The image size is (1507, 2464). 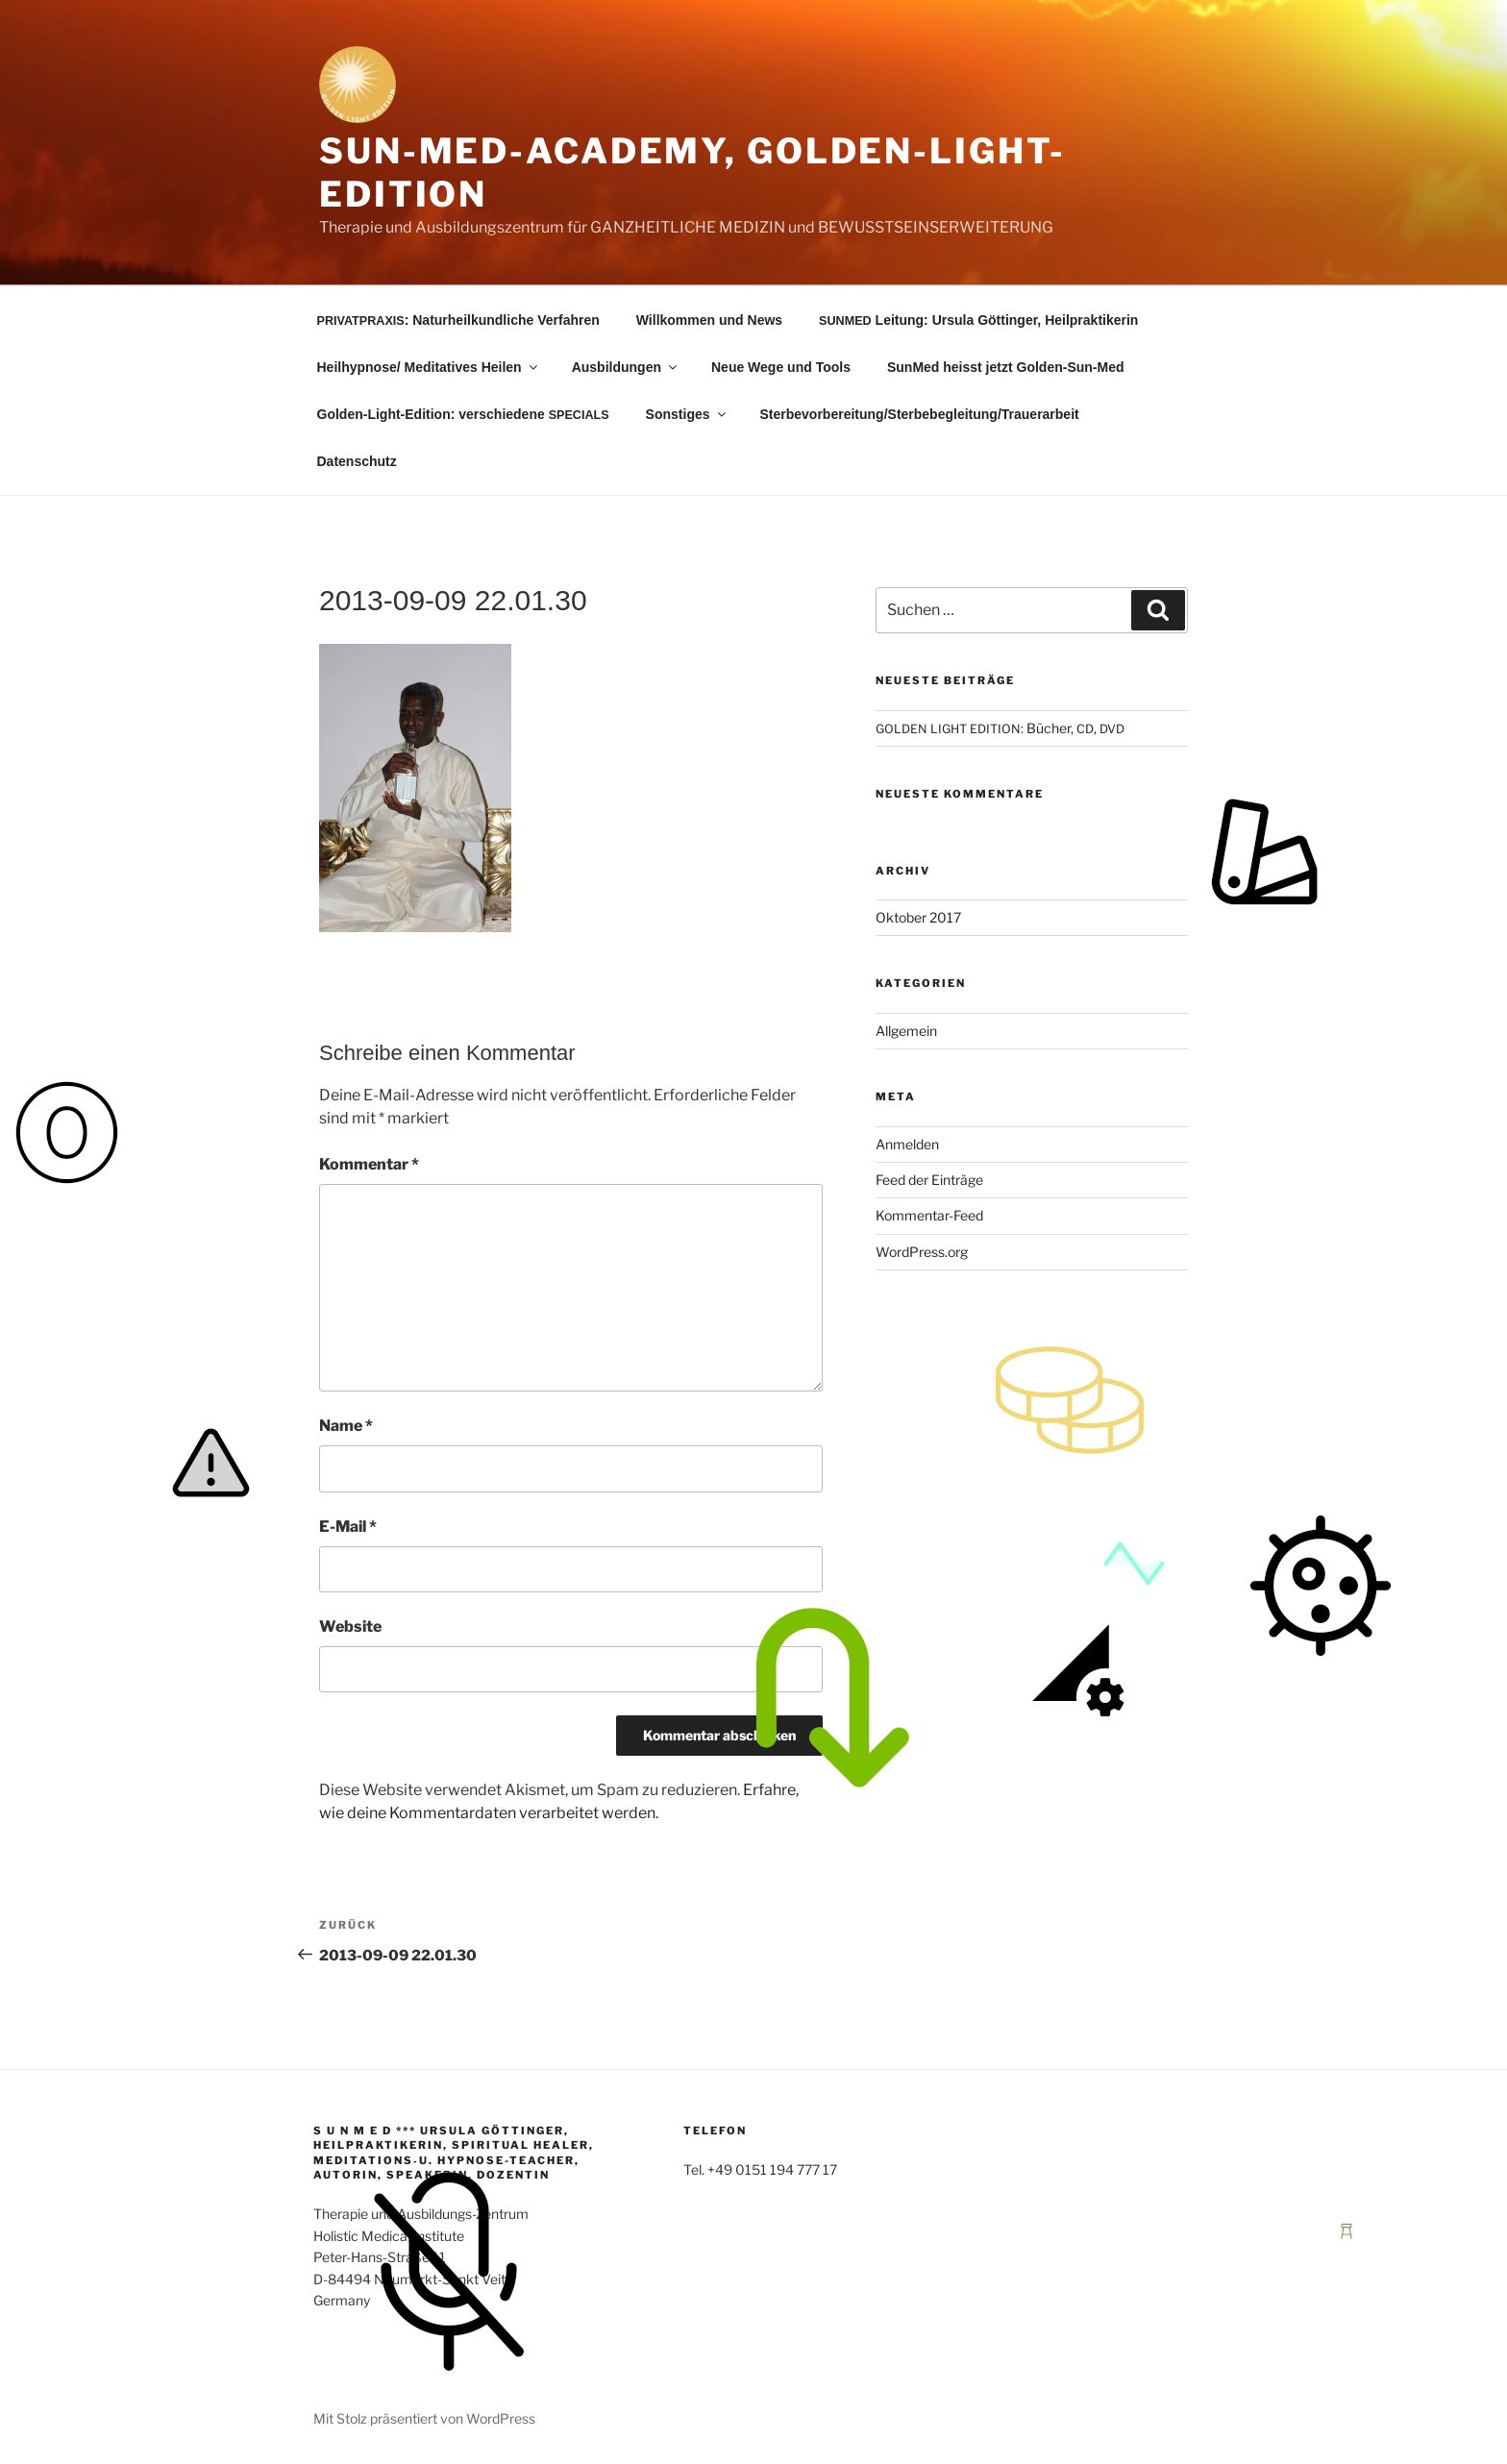 I want to click on access mobile data settings, so click(x=1078, y=1670).